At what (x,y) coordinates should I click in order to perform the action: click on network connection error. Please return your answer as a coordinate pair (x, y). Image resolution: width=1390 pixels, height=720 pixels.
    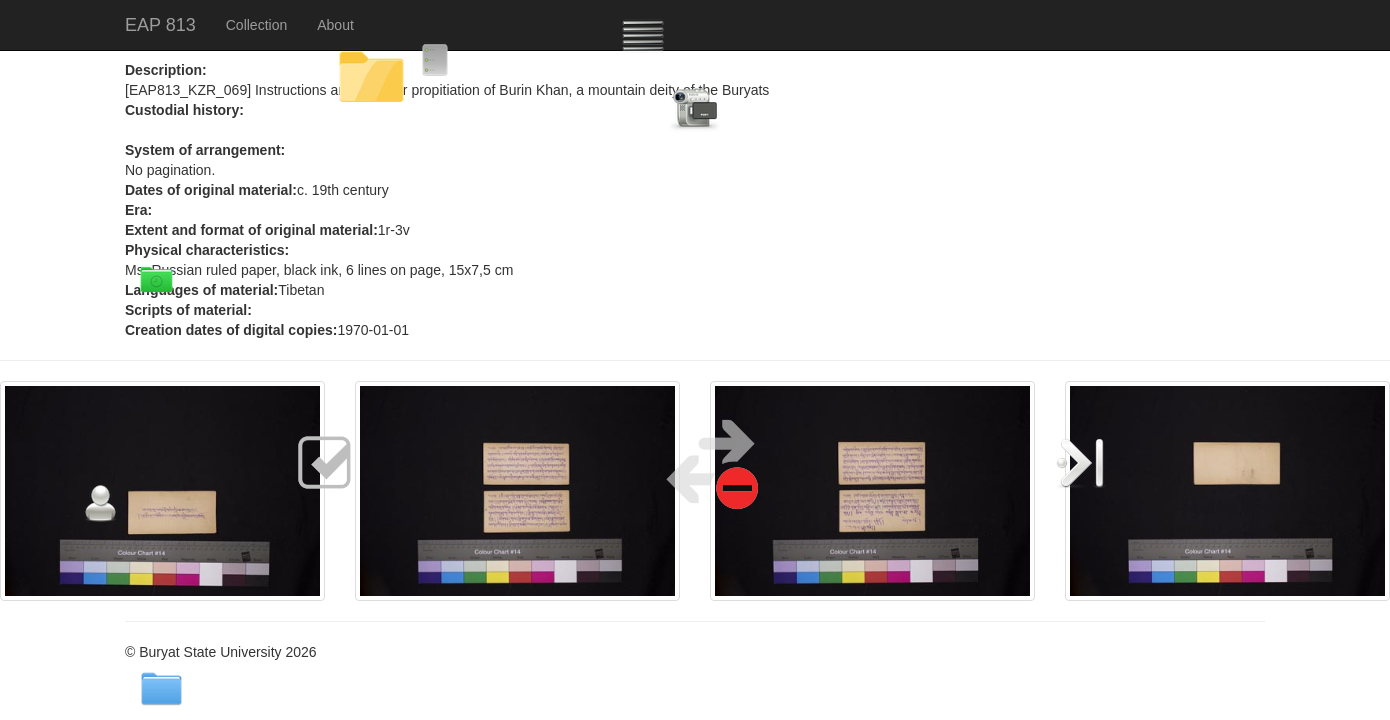
    Looking at the image, I should click on (710, 461).